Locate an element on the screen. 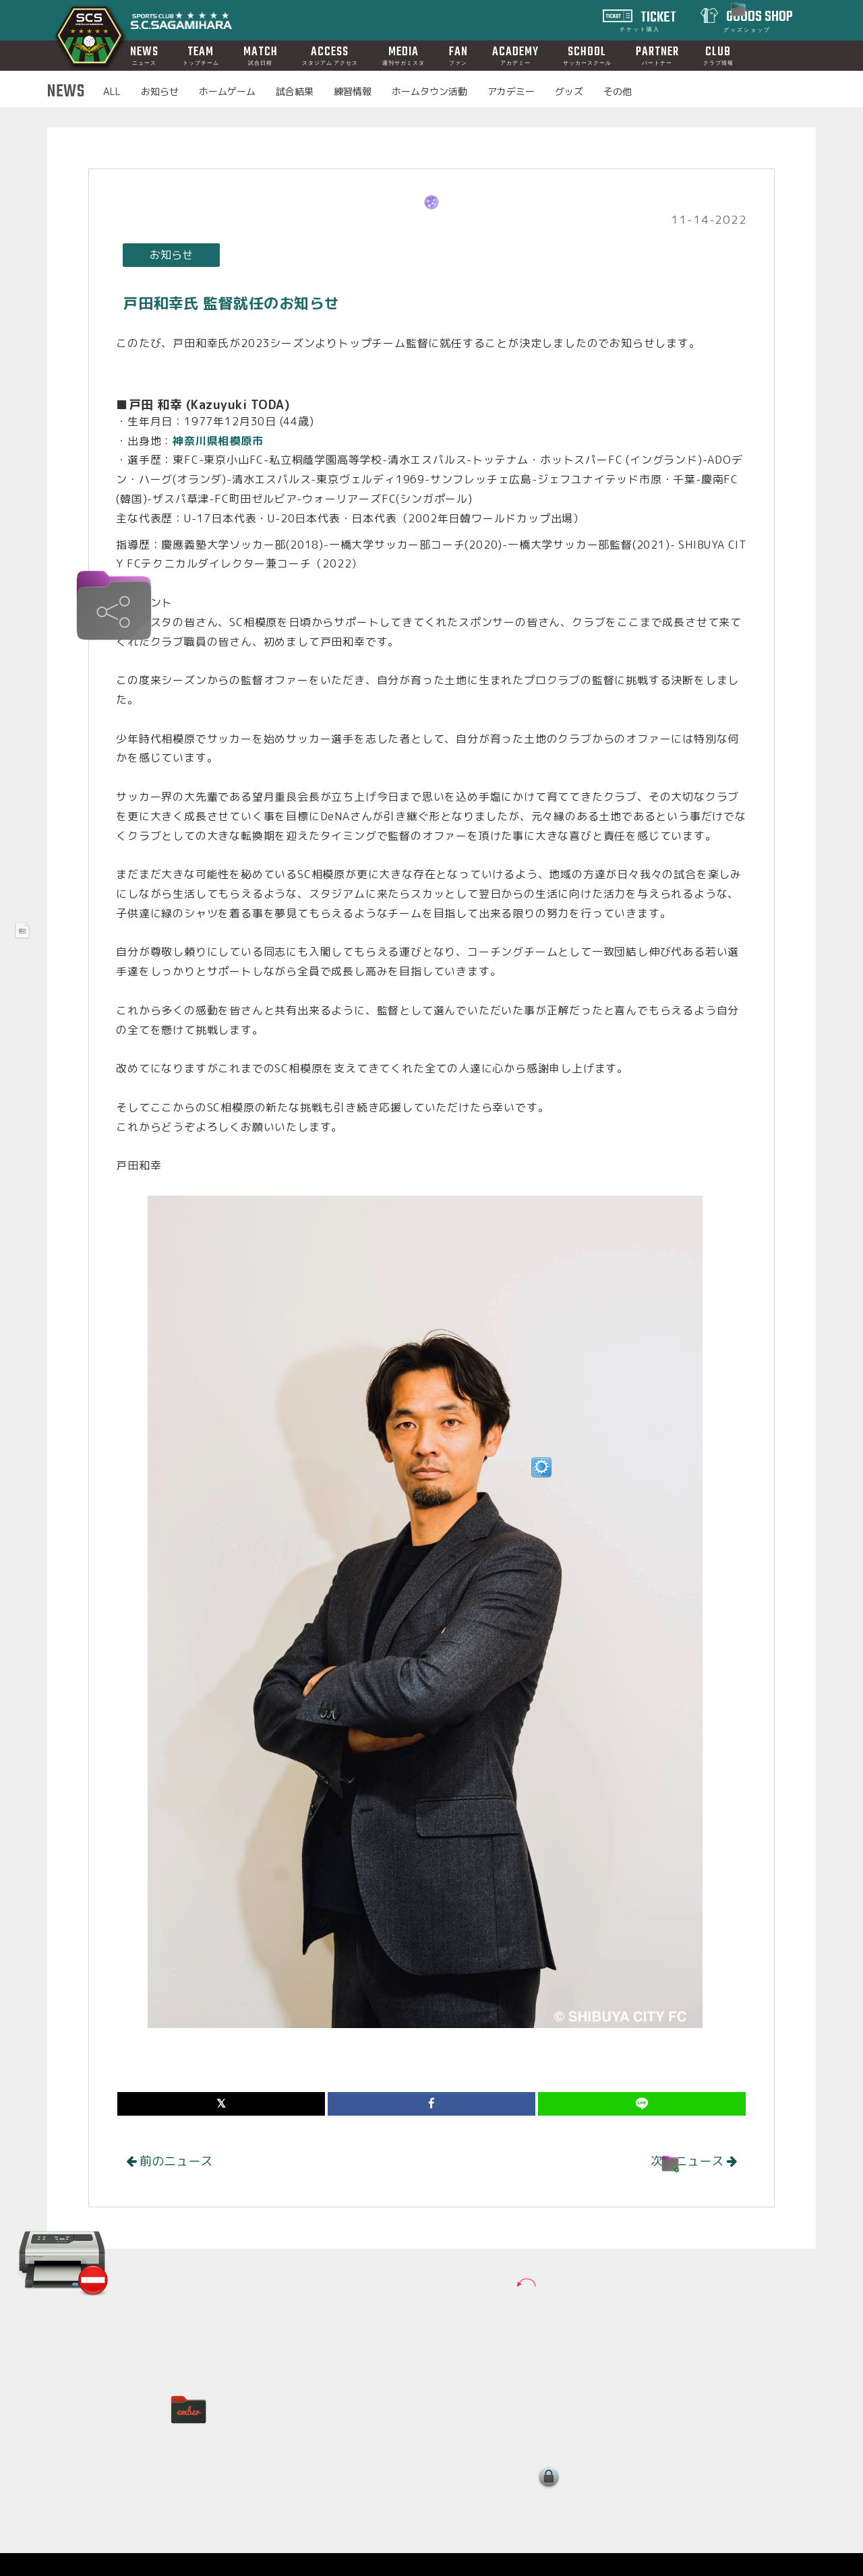  access network settings and preferences is located at coordinates (432, 202).